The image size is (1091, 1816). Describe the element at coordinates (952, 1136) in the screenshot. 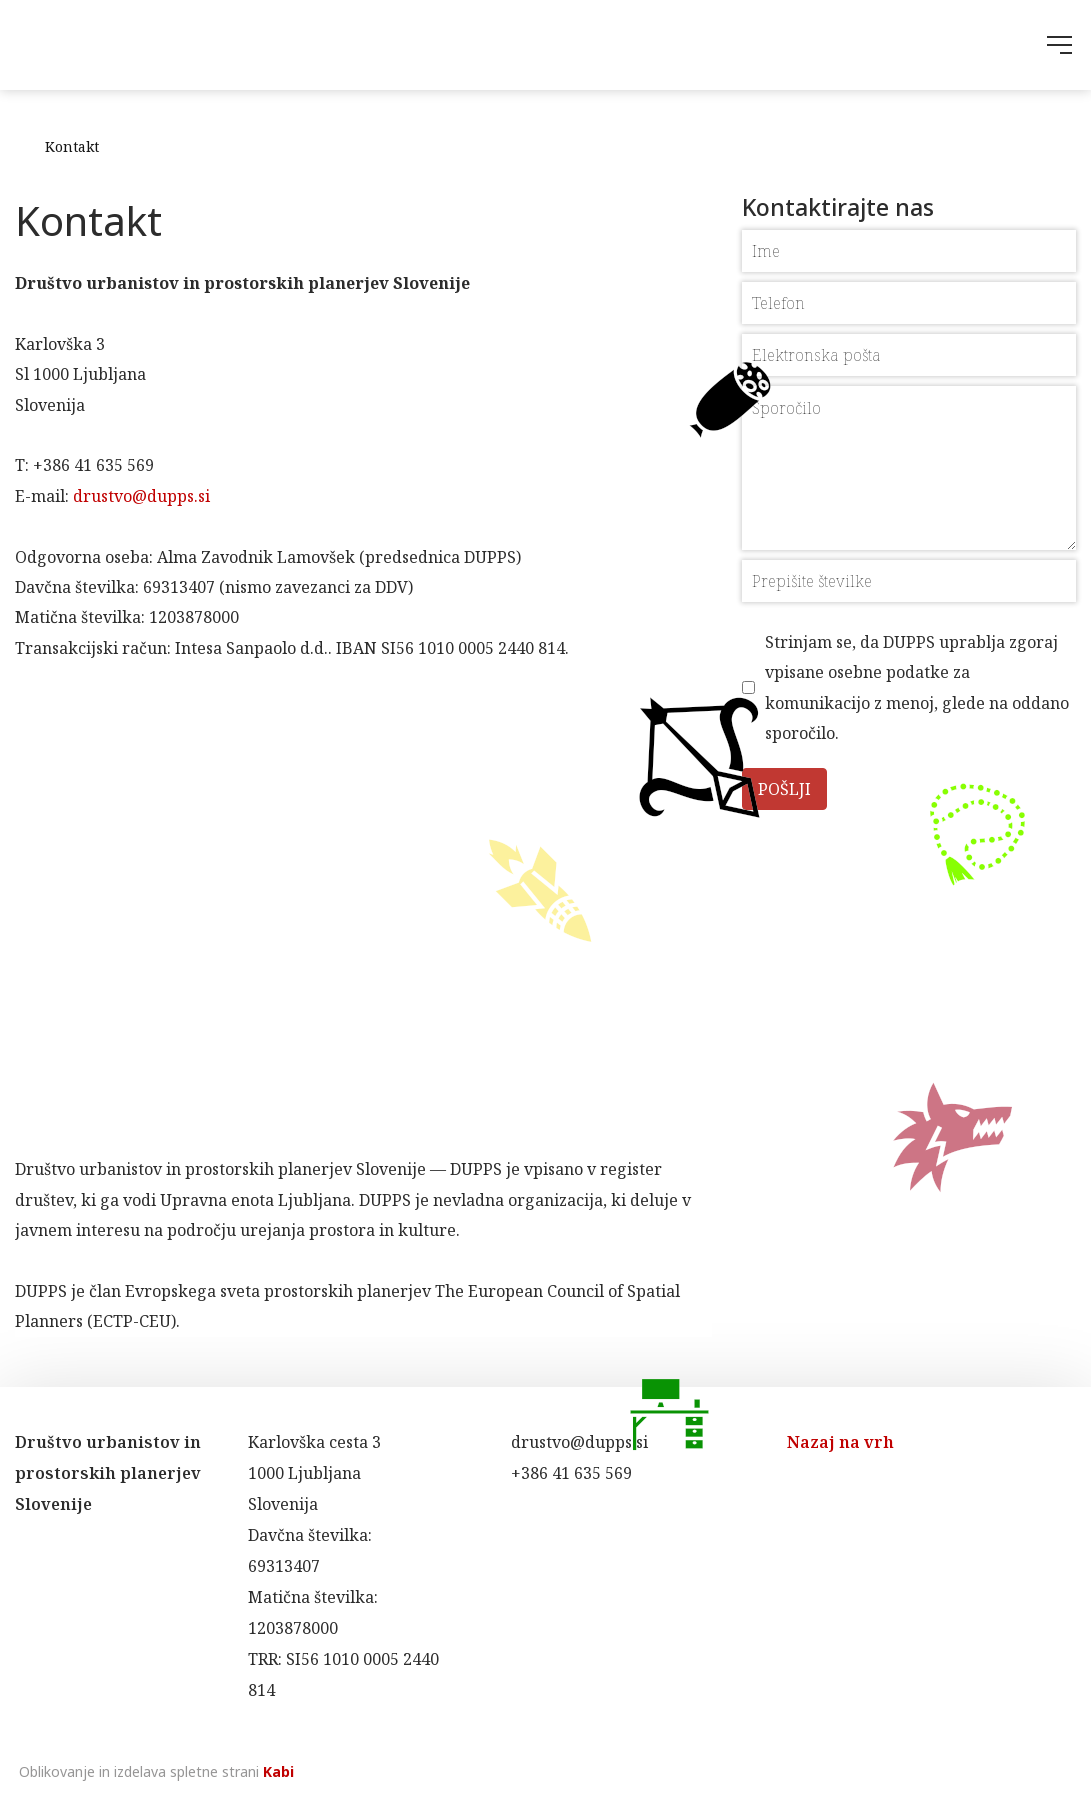

I see `select wolf character or team` at that location.